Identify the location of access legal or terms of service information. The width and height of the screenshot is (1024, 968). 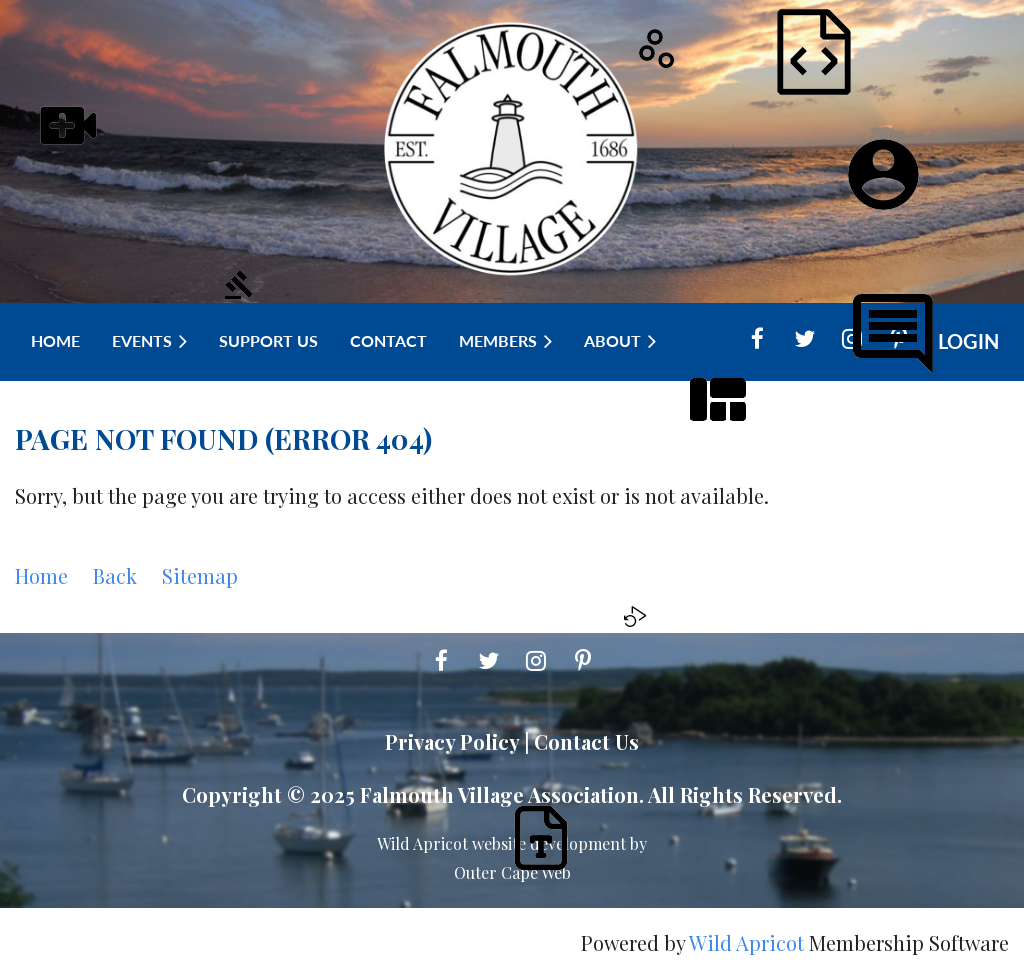
(239, 284).